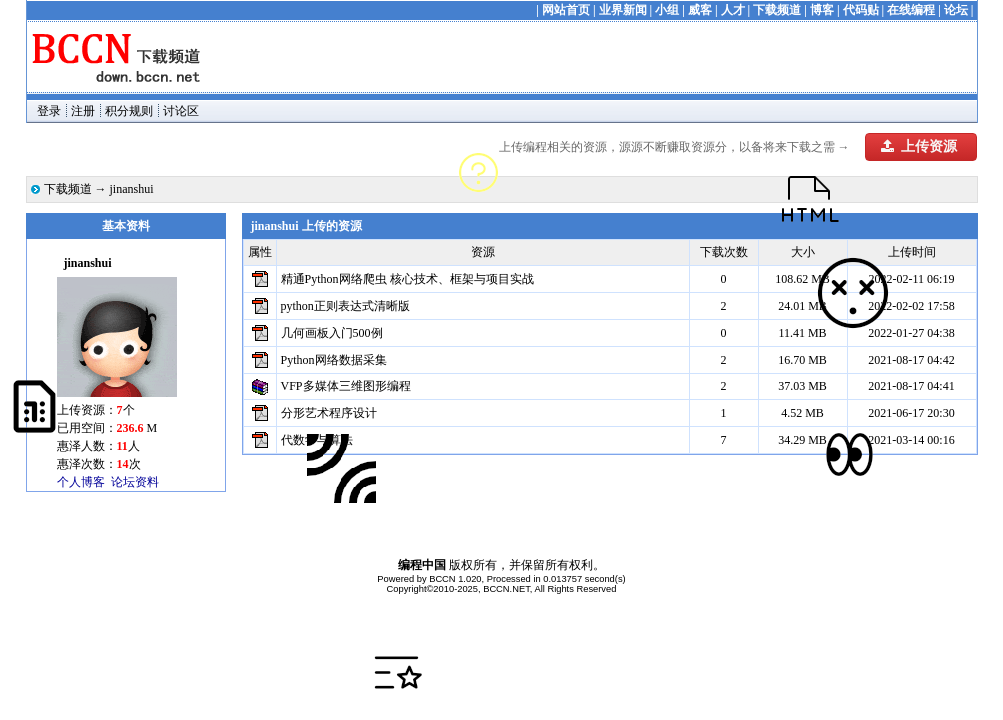  I want to click on indicates an error or failed action, so click(853, 293).